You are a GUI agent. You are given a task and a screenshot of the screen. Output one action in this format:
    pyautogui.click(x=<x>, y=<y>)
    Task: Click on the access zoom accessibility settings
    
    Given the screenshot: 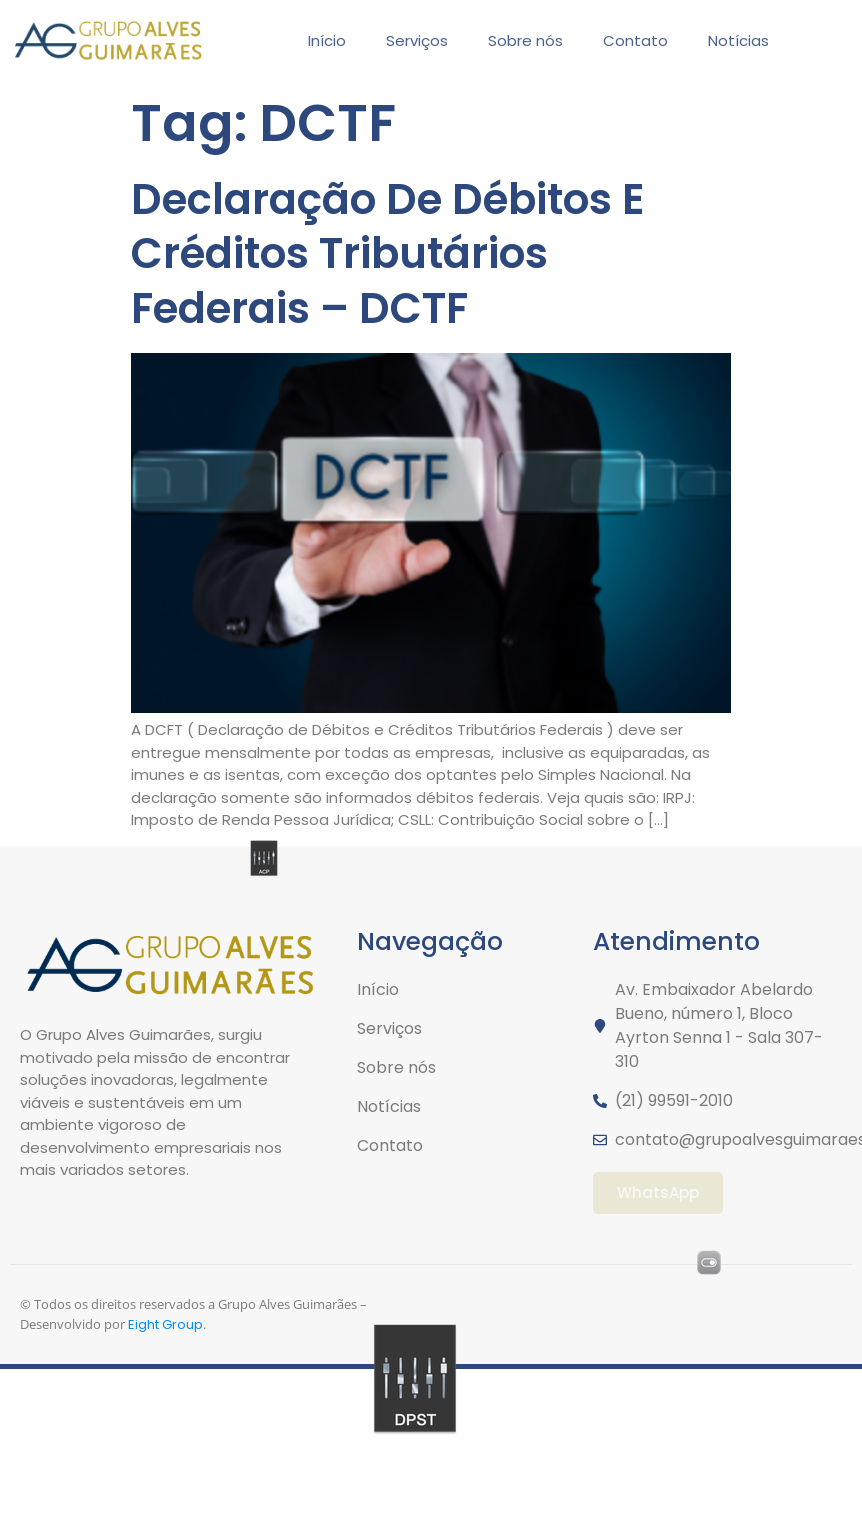 What is the action you would take?
    pyautogui.click(x=709, y=1263)
    